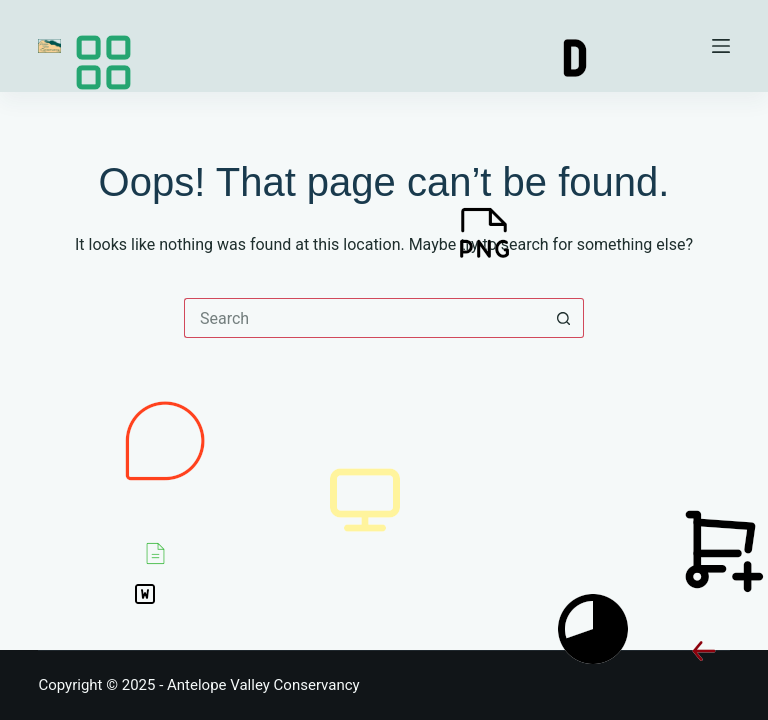 This screenshot has width=768, height=720. I want to click on a PNG image file, so click(484, 235).